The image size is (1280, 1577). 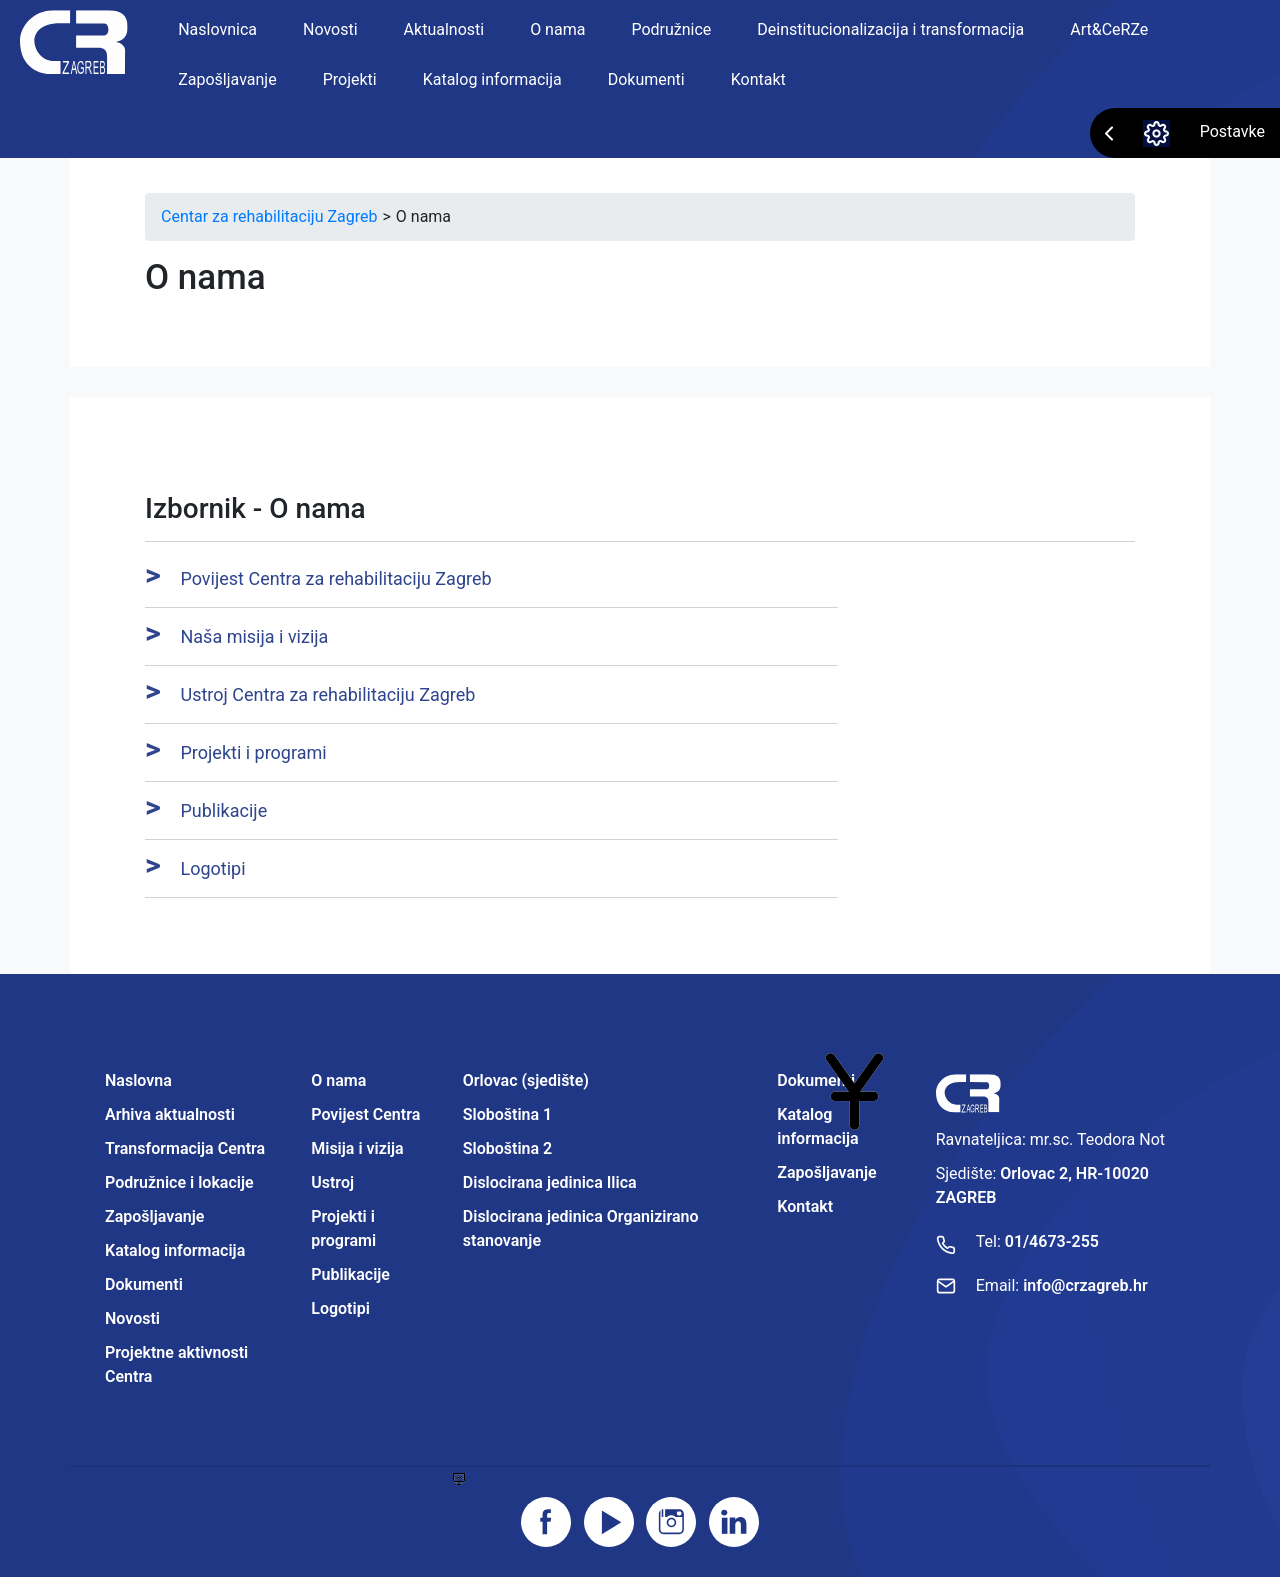 I want to click on start or view a presentation, so click(x=459, y=1479).